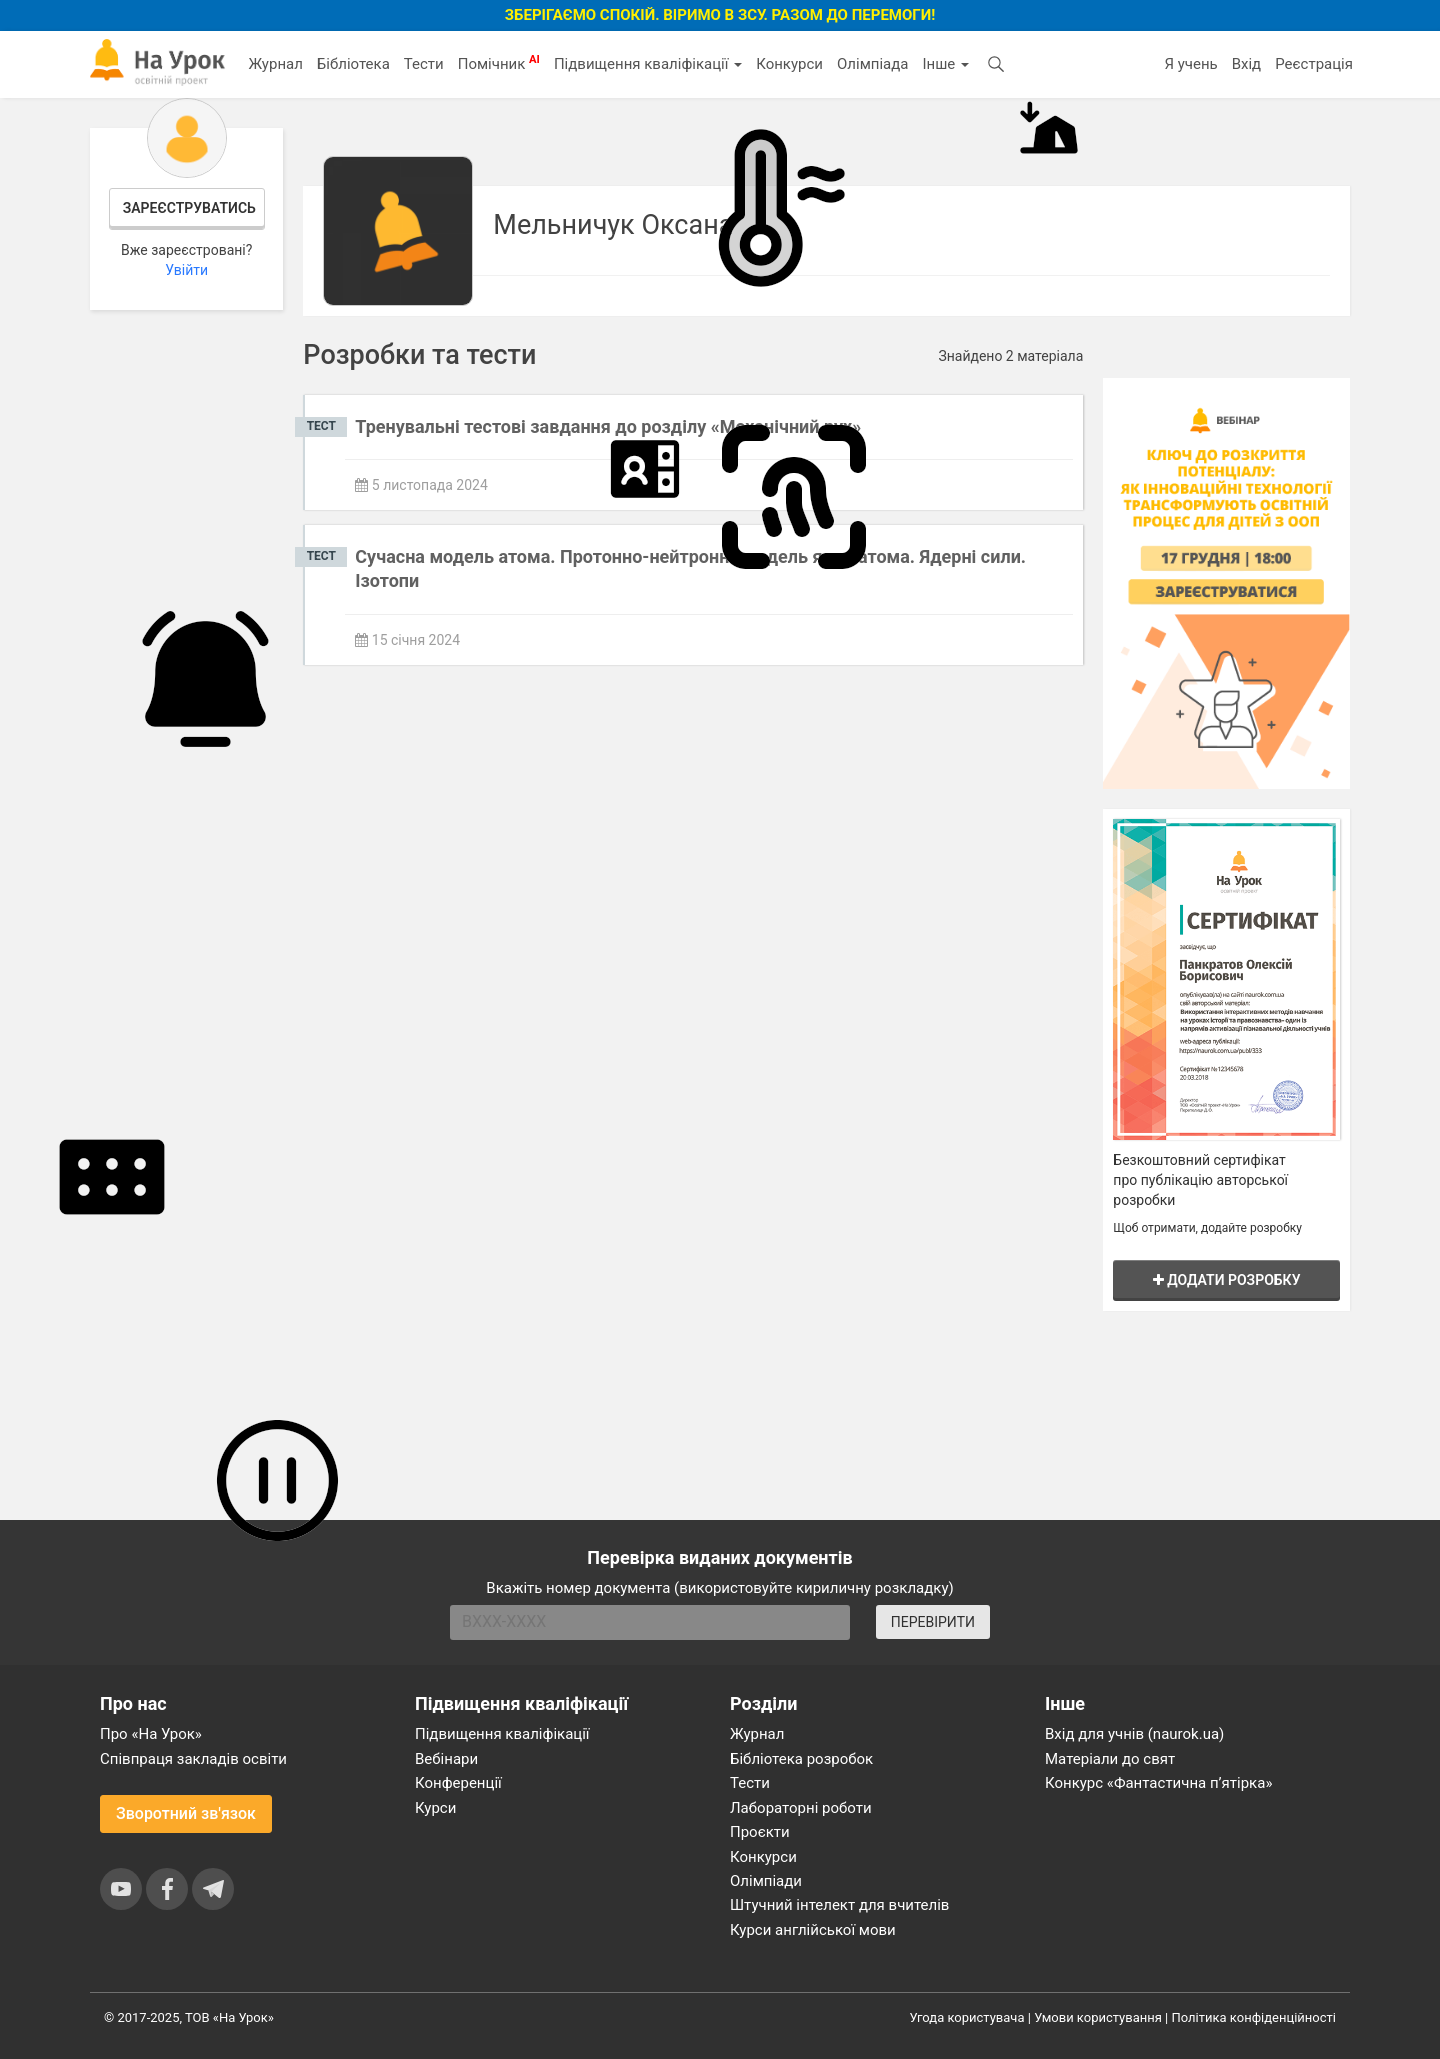 The image size is (1440, 2059). What do you see at coordinates (277, 1480) in the screenshot?
I see `pause media playback` at bounding box center [277, 1480].